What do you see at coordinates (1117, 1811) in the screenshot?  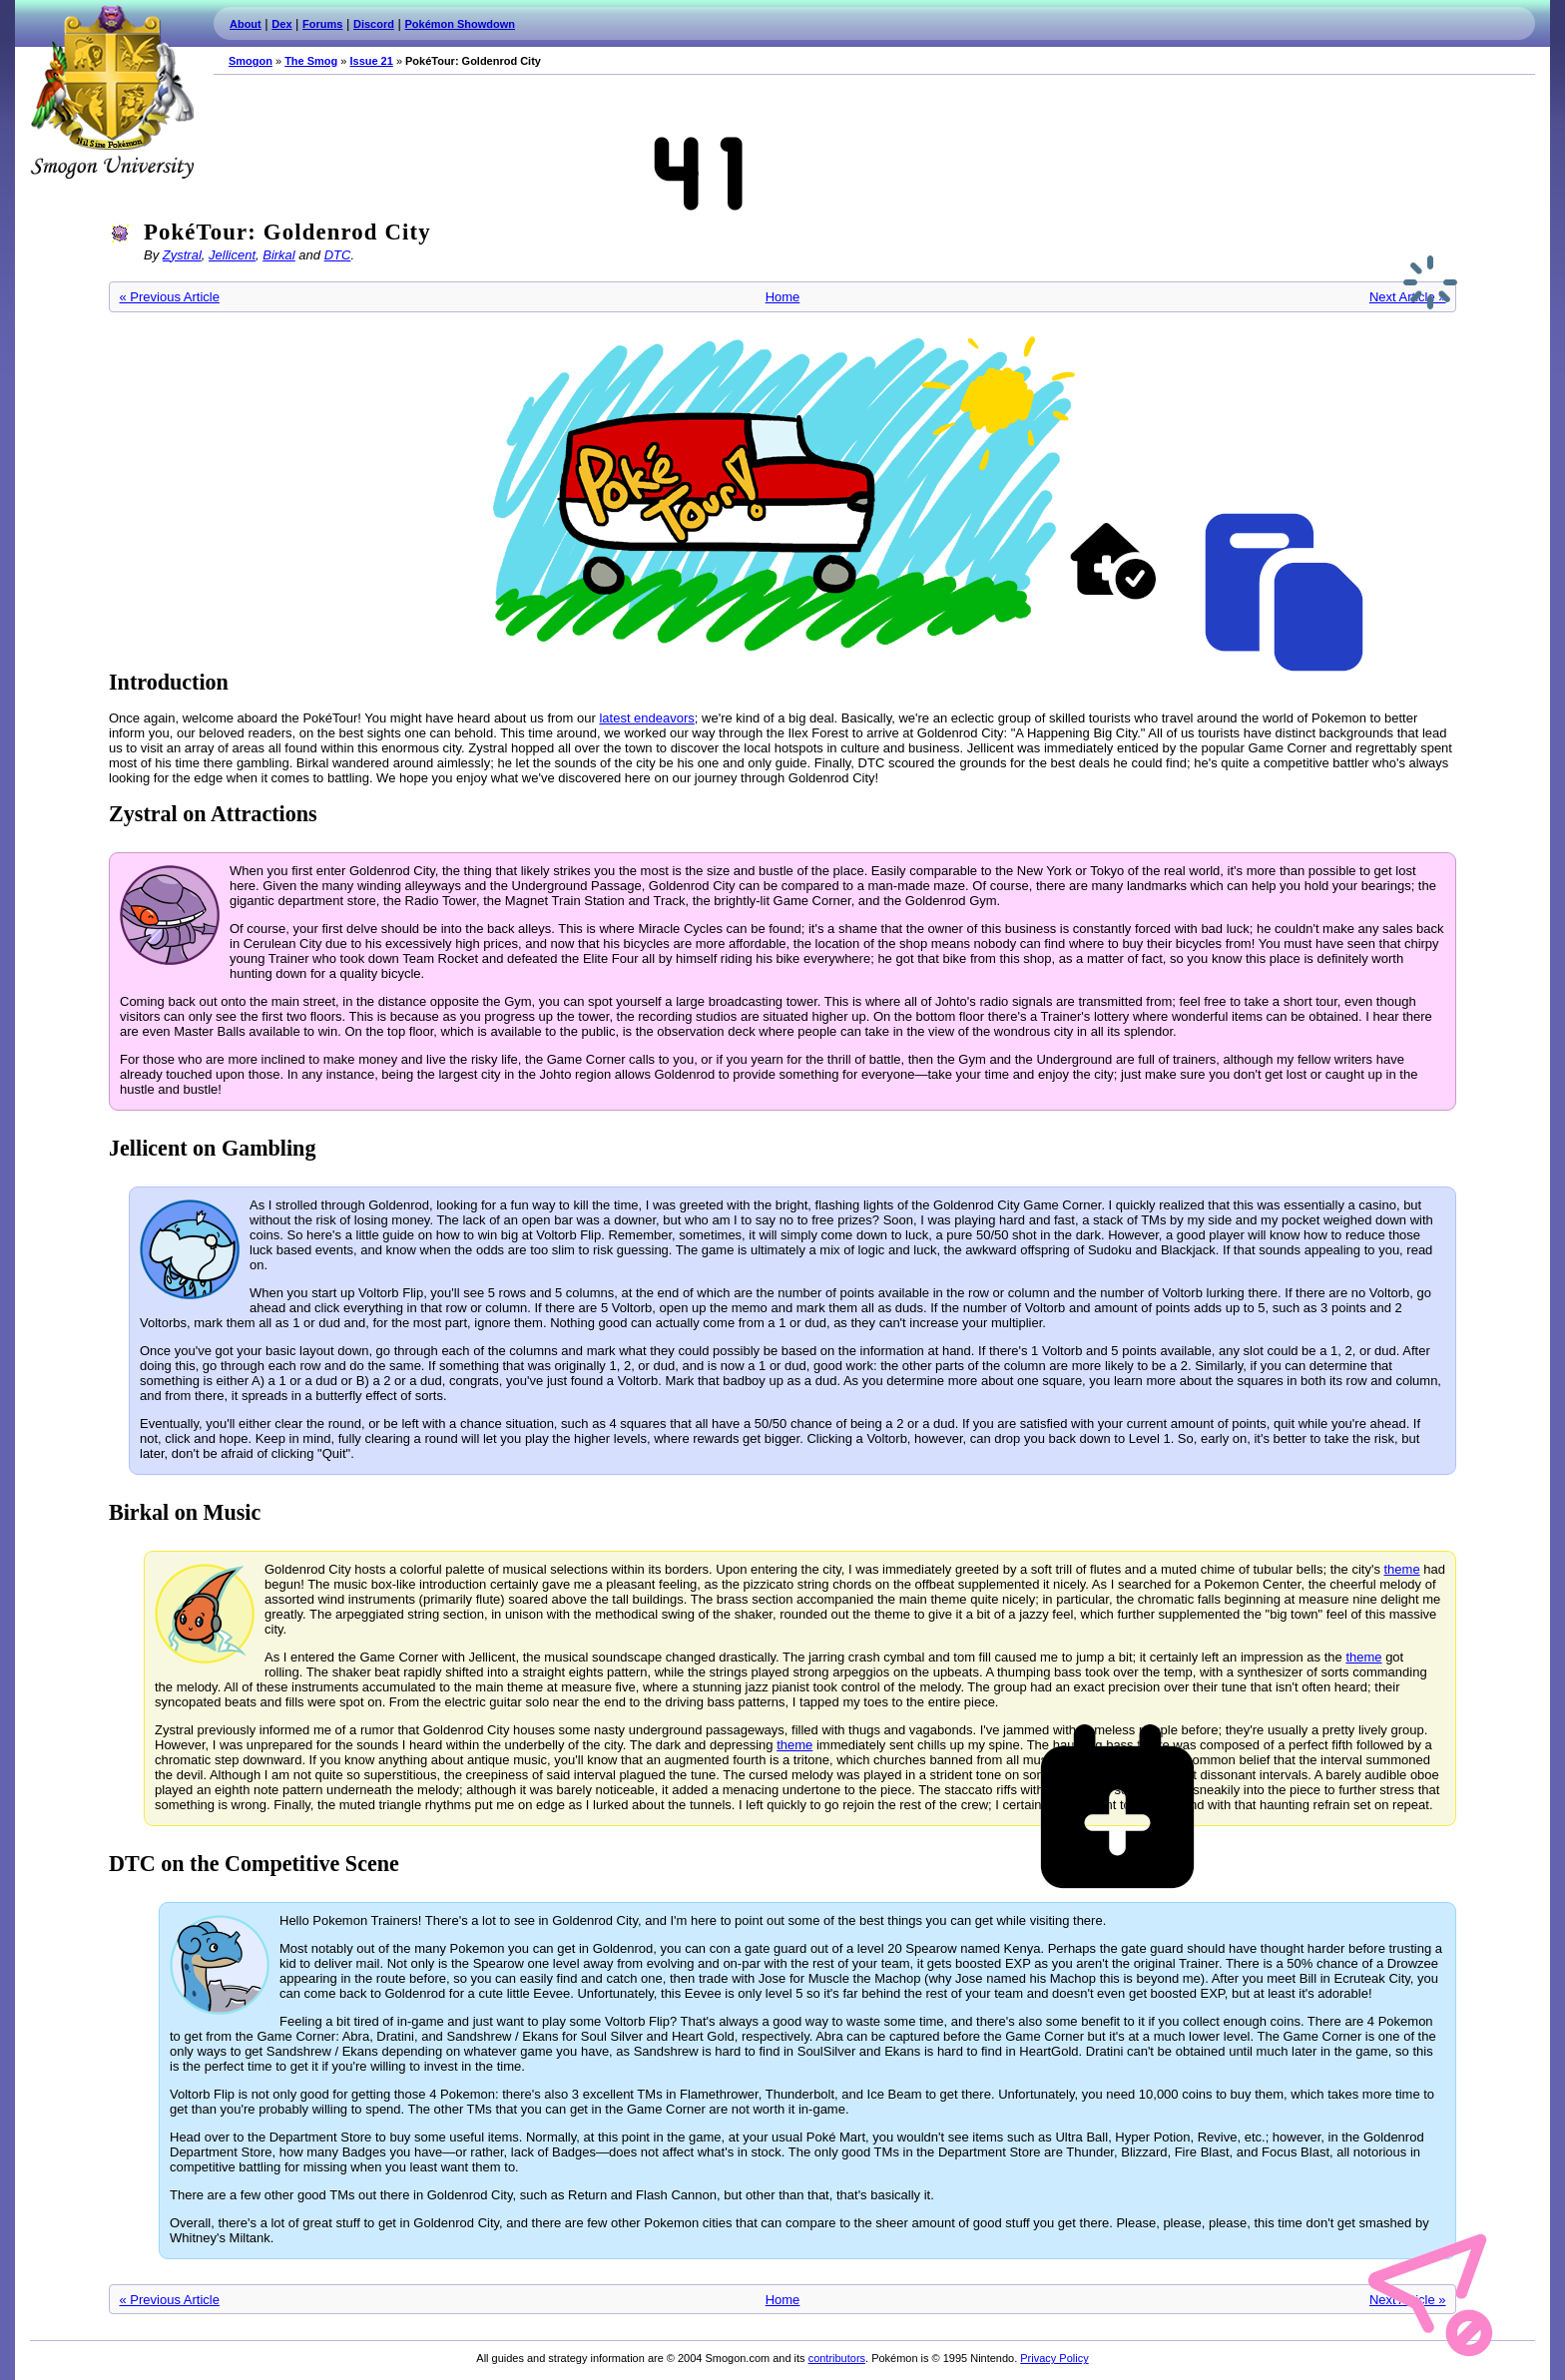 I see `add a new event to your calendar` at bounding box center [1117, 1811].